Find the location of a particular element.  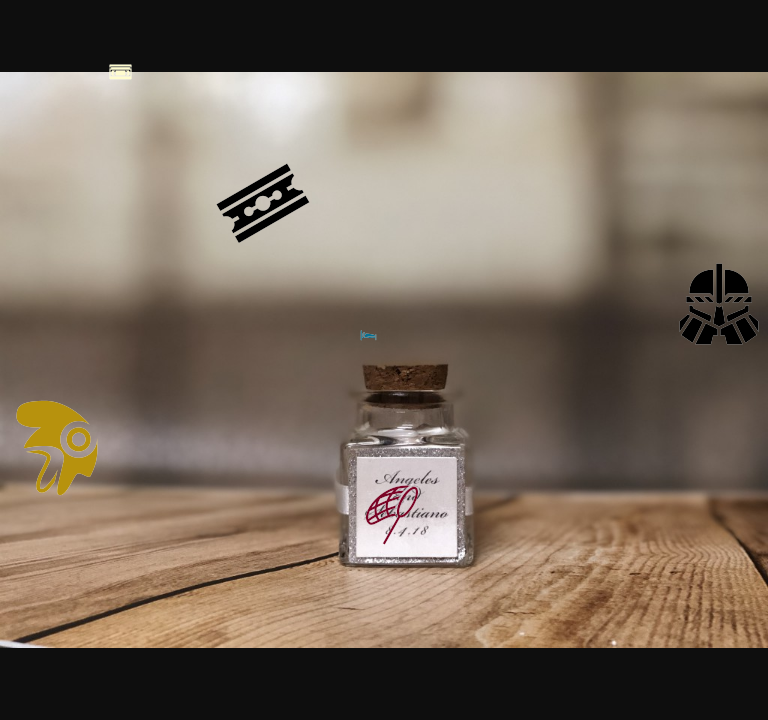

catch bugs or insects in a game is located at coordinates (392, 515).